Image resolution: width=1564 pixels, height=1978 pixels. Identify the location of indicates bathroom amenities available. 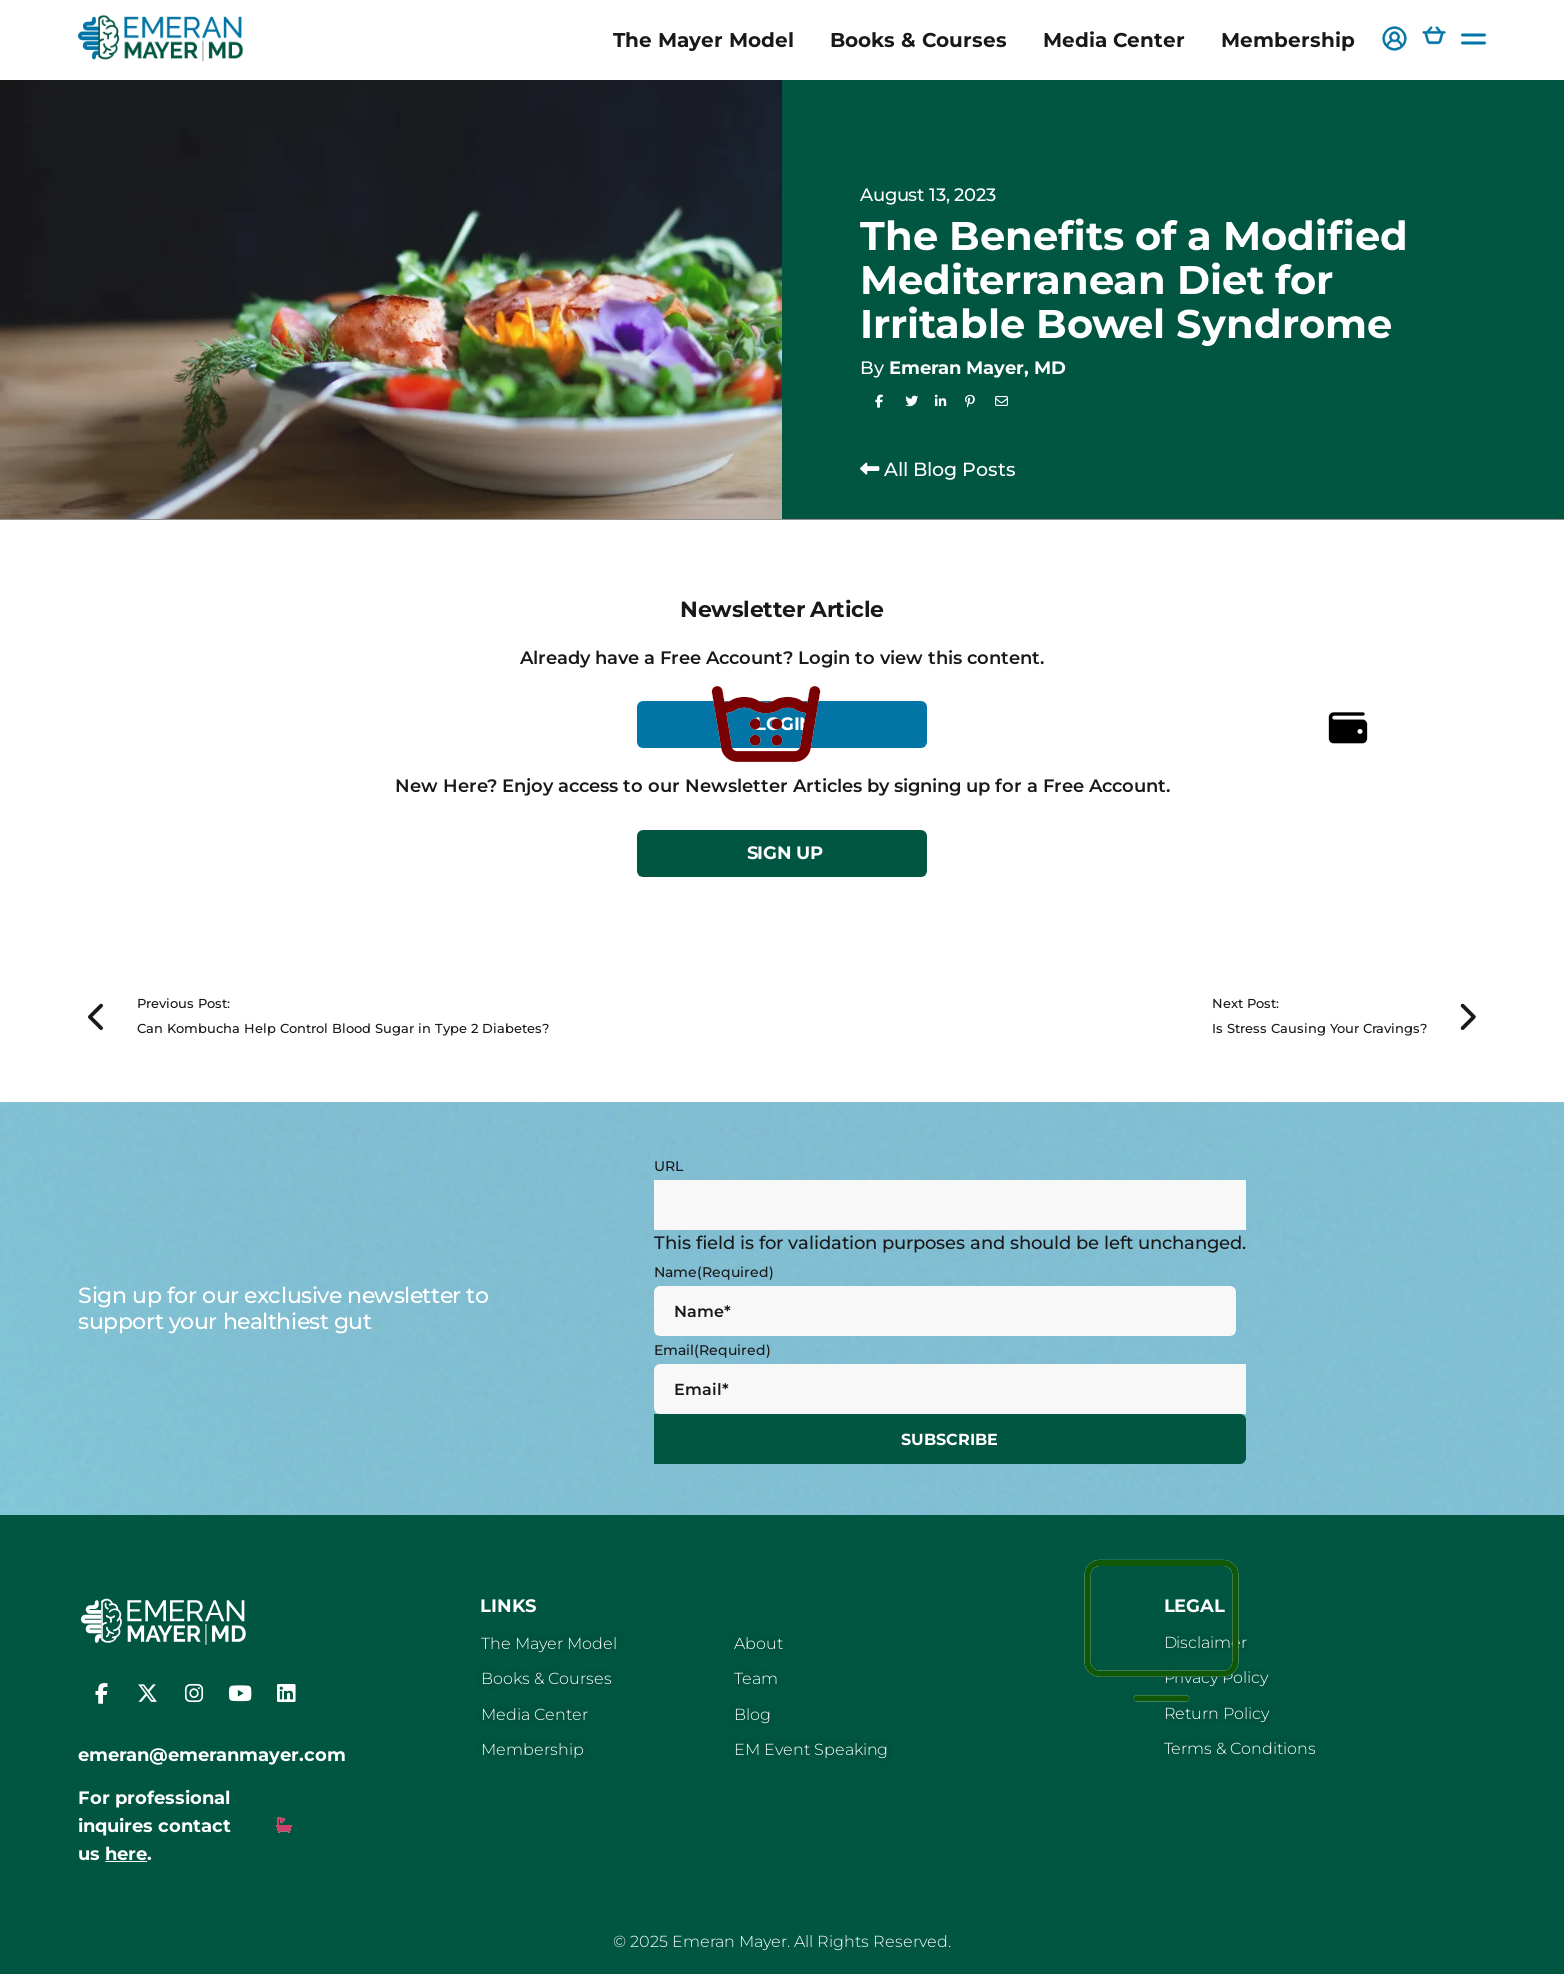
(284, 1825).